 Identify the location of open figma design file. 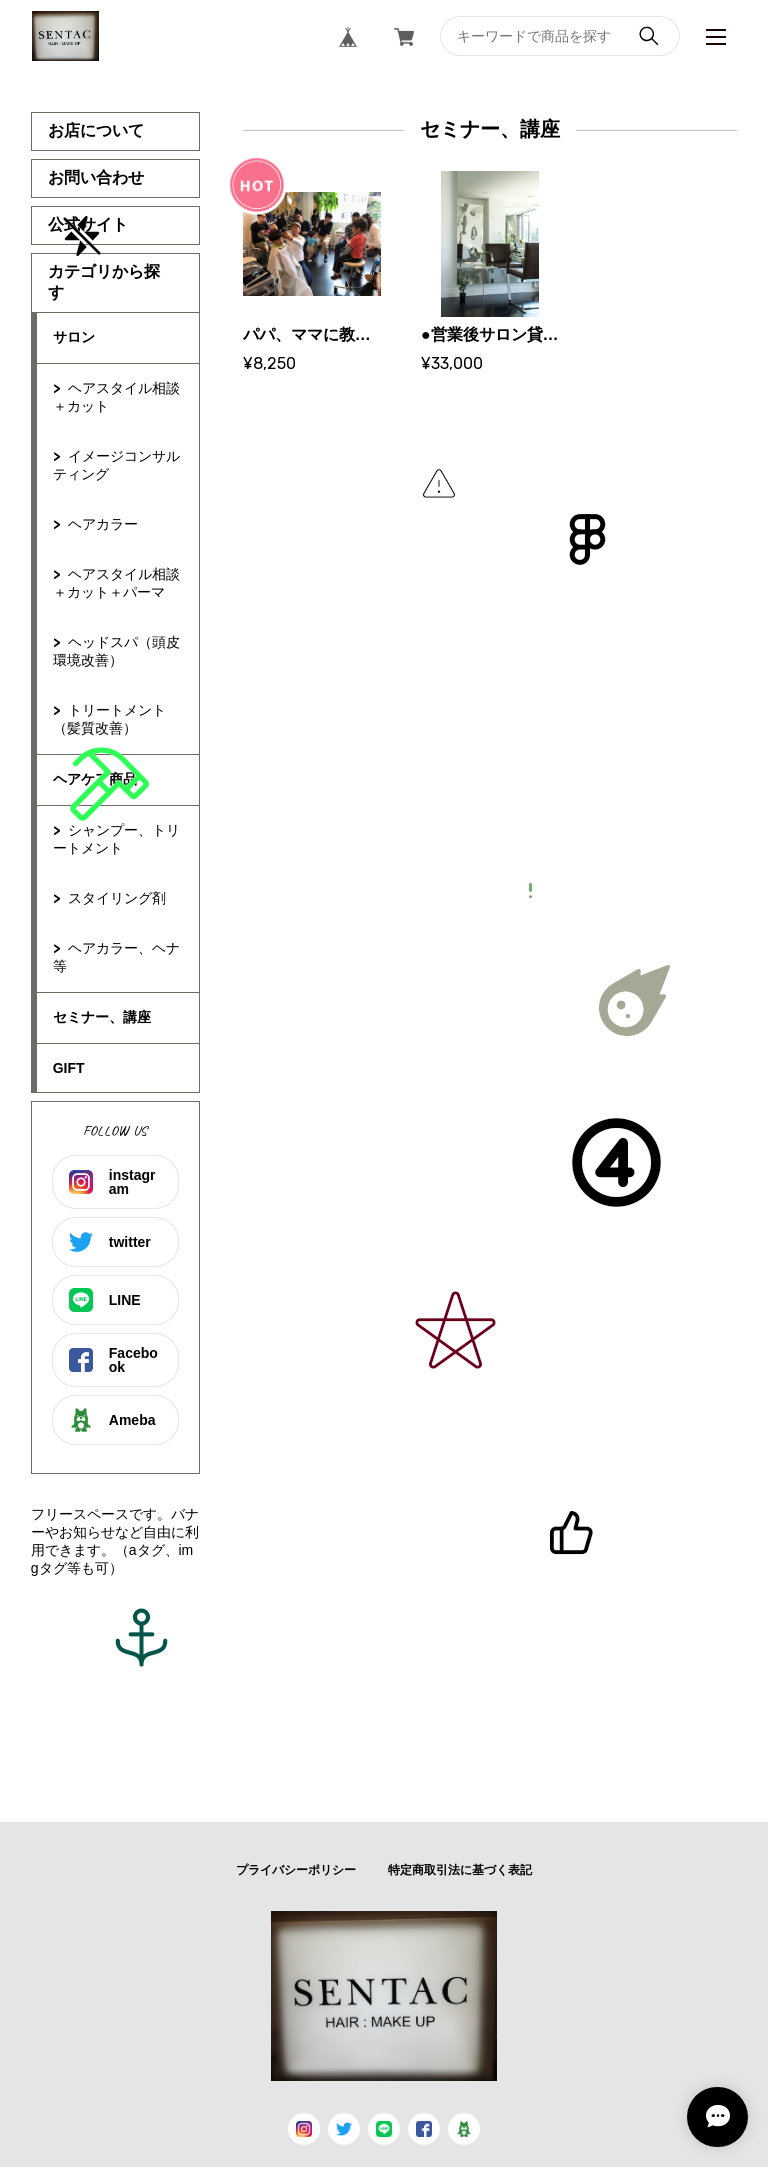
(587, 539).